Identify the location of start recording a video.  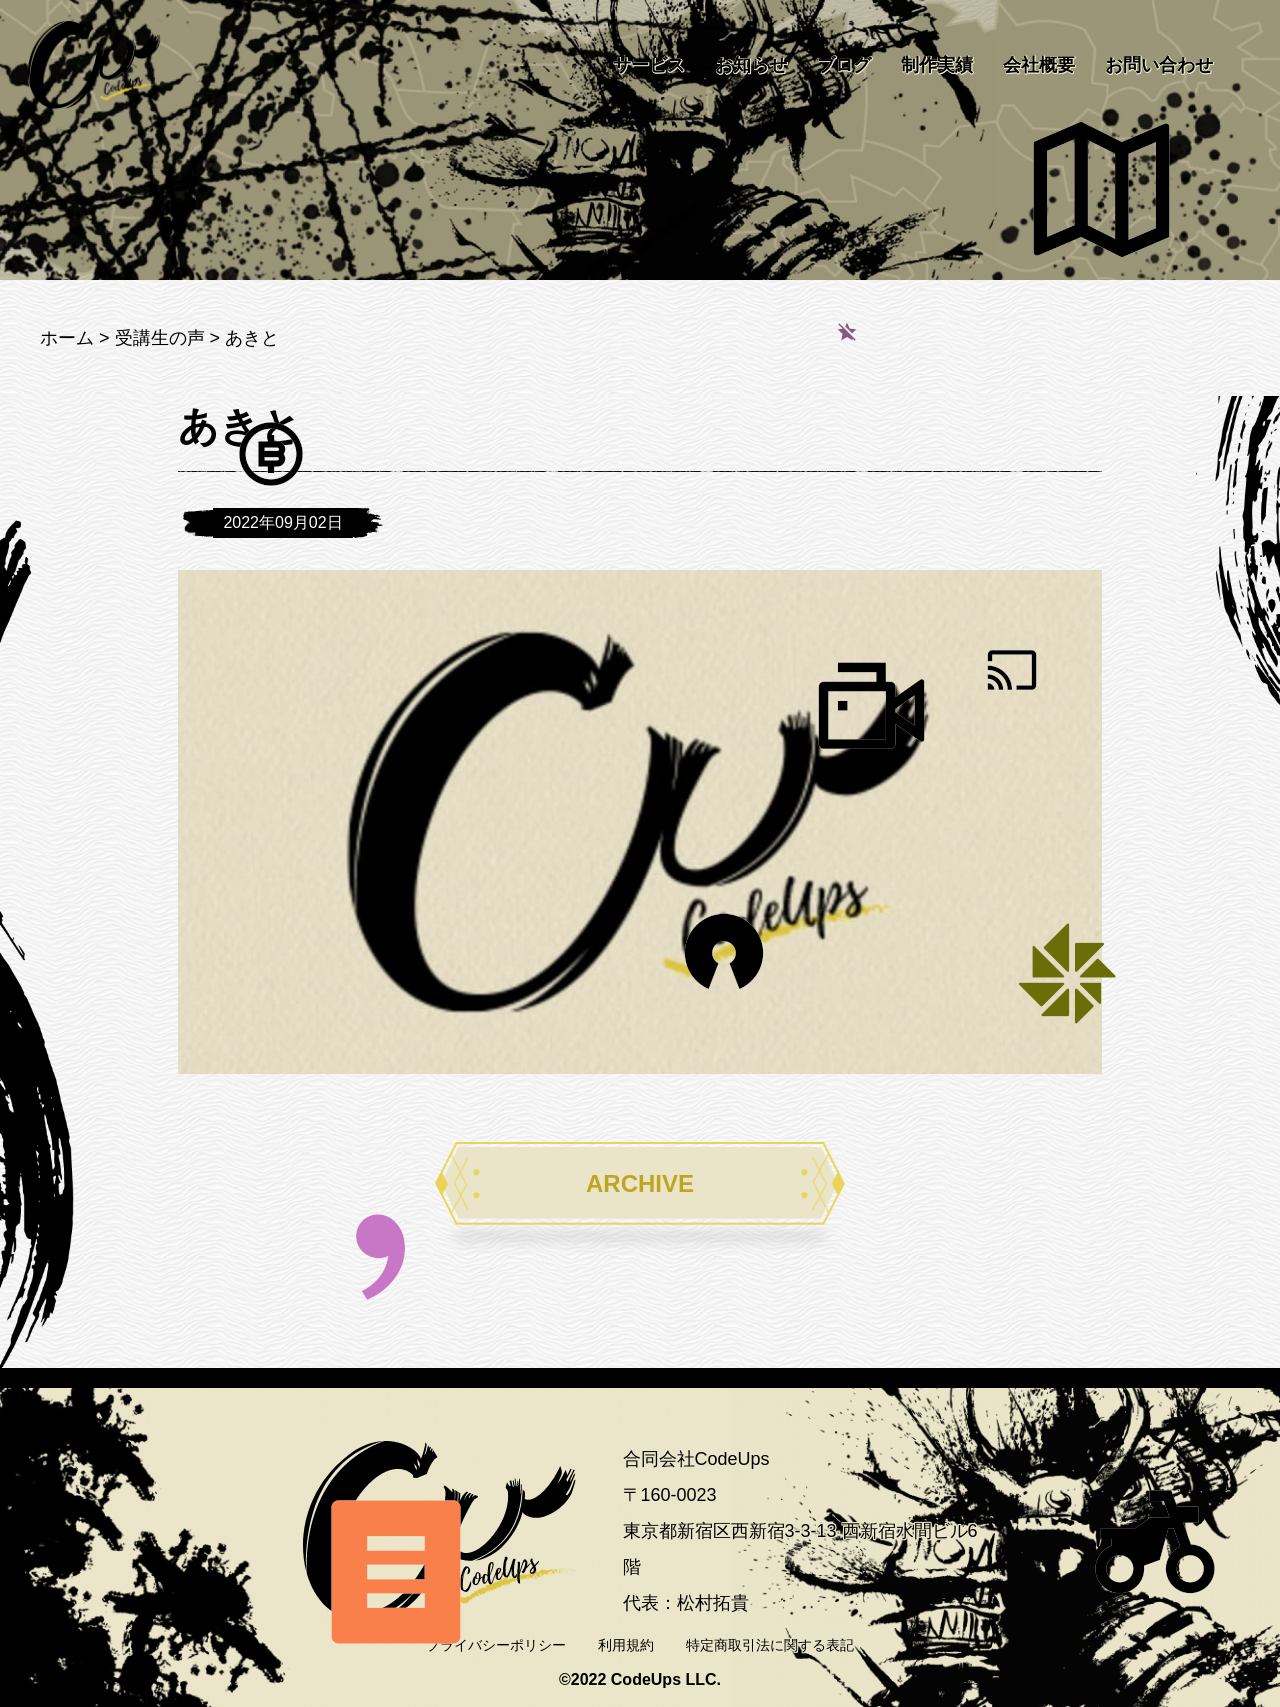
(871, 710).